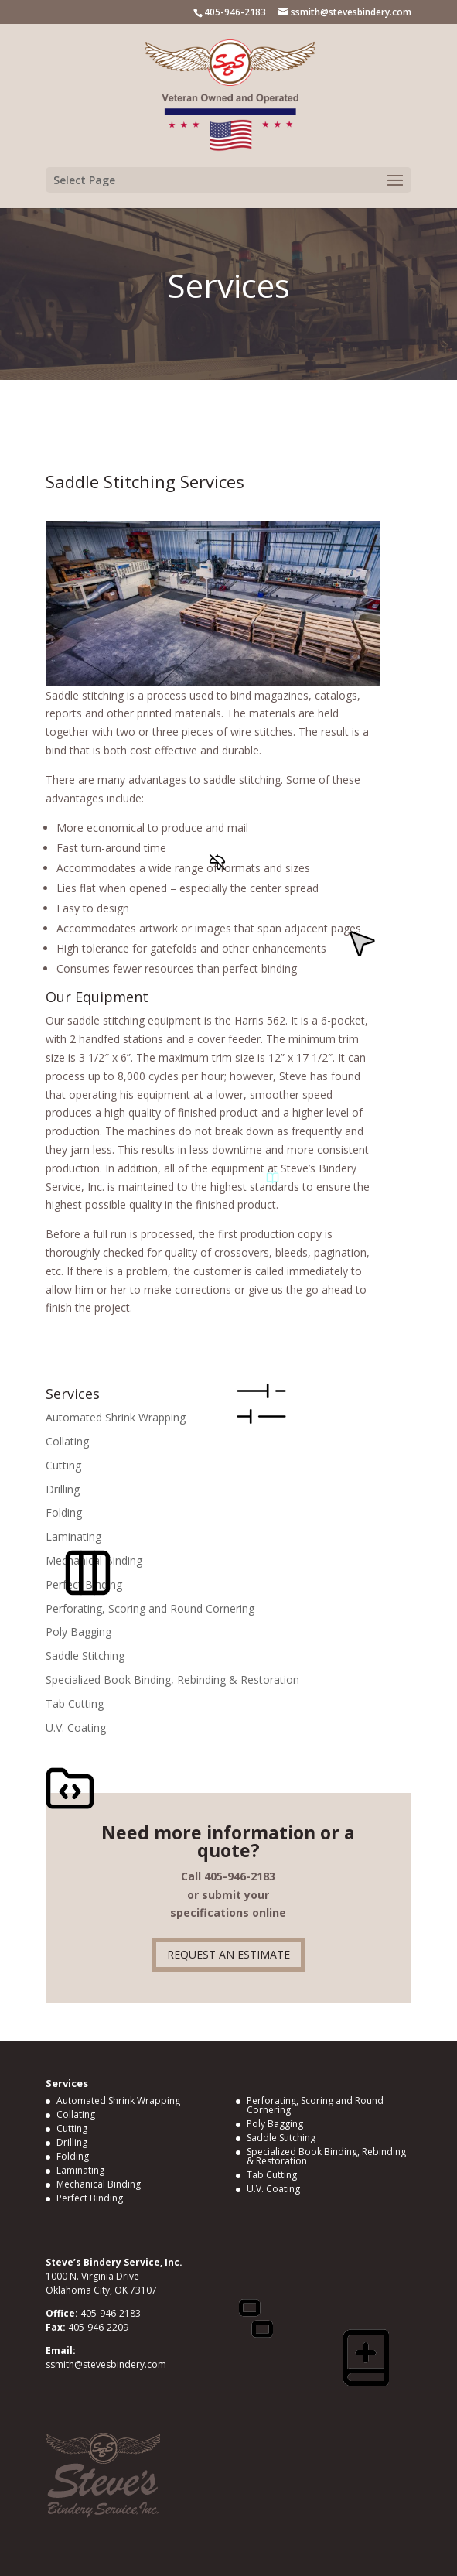  I want to click on adjust settings or preferences, so click(261, 1404).